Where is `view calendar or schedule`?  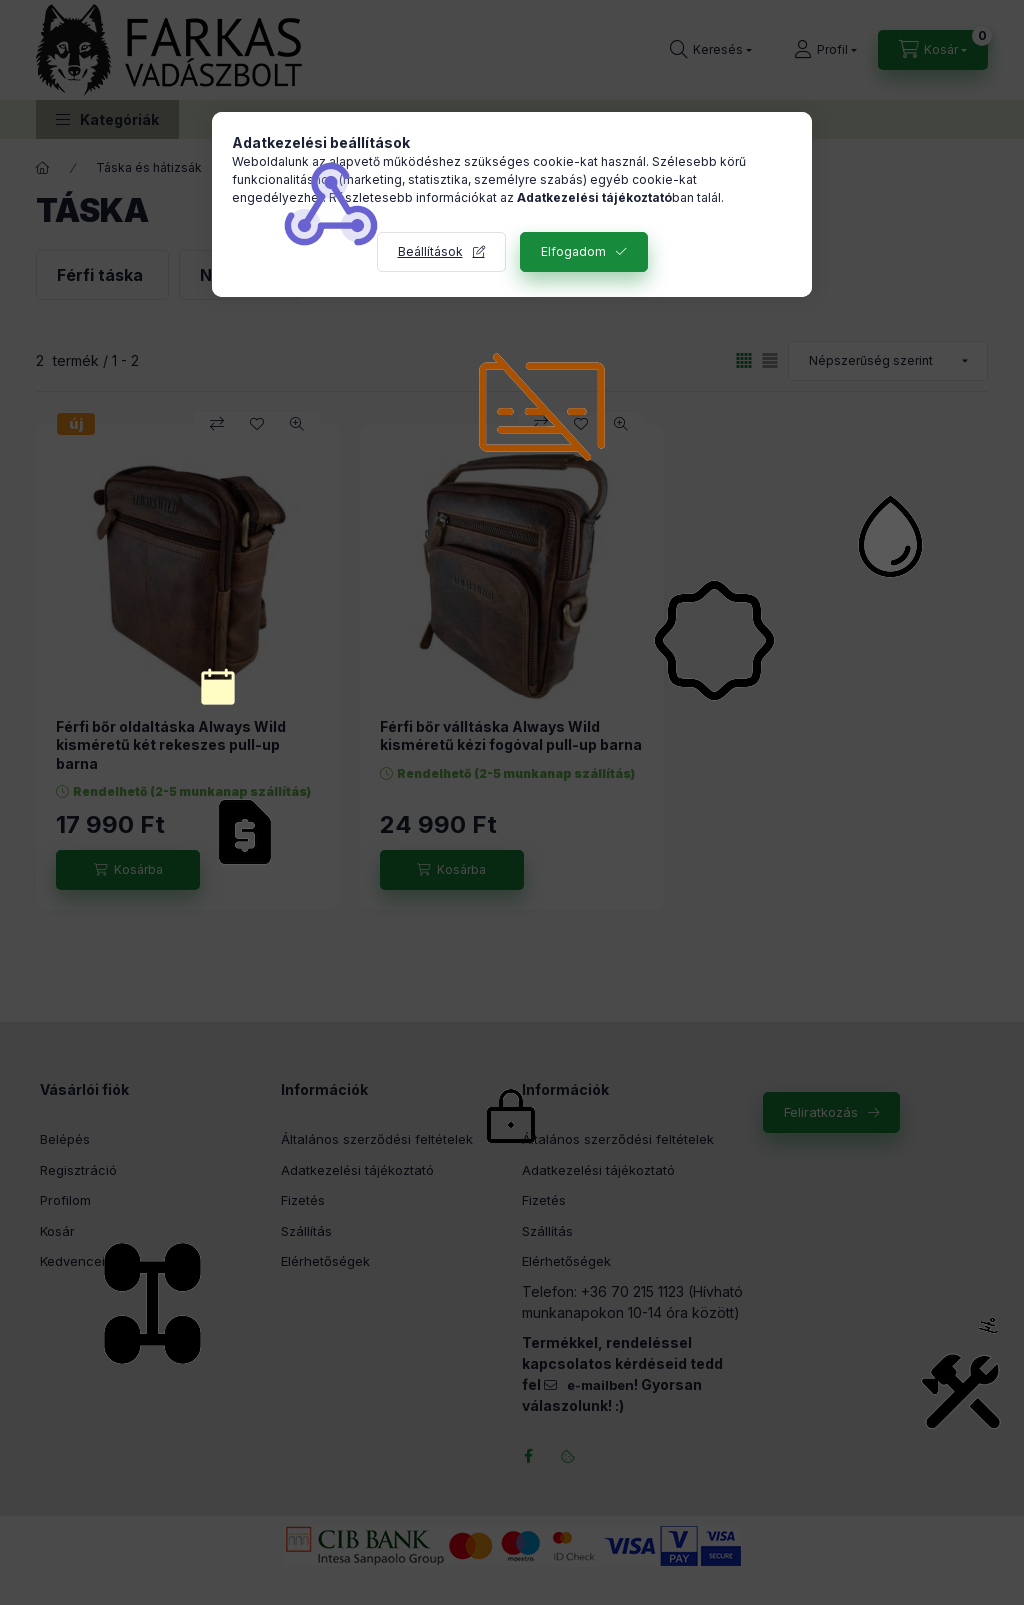 view calendar or schedule is located at coordinates (218, 688).